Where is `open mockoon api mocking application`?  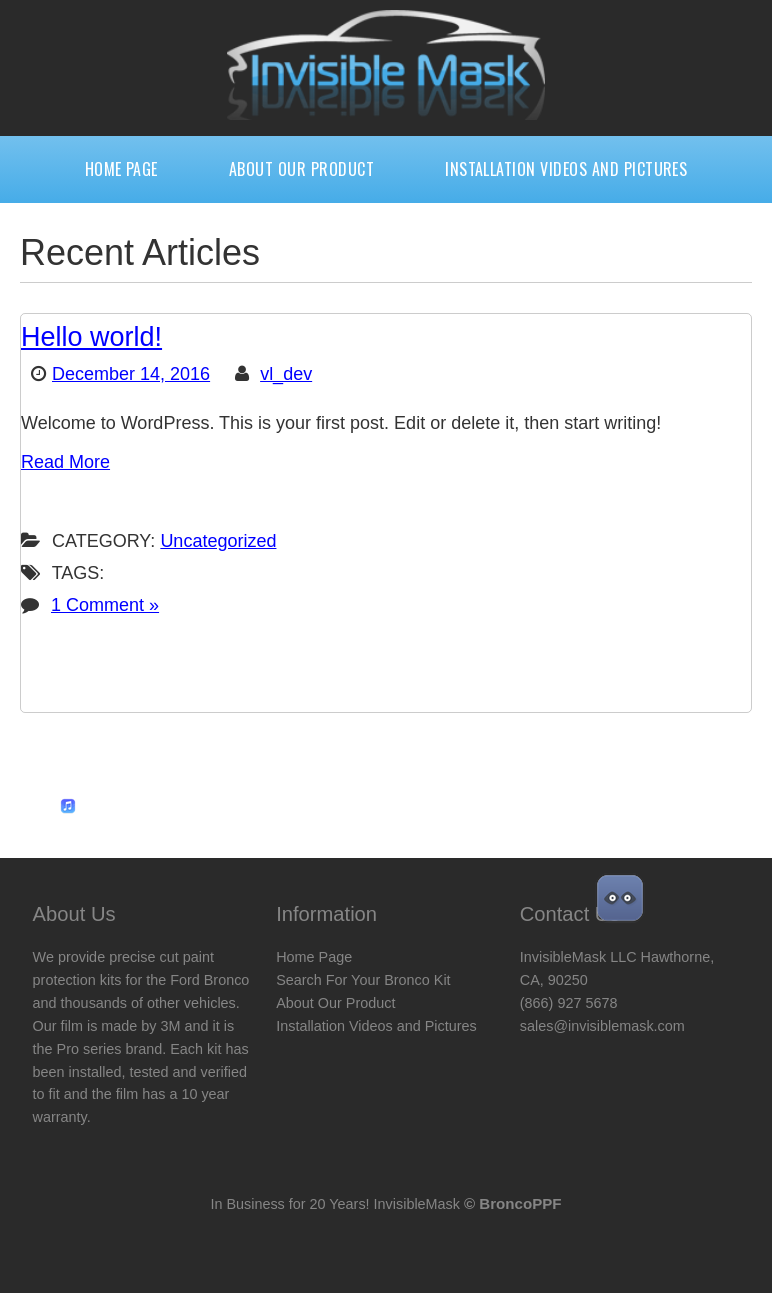 open mockoon api mocking application is located at coordinates (620, 898).